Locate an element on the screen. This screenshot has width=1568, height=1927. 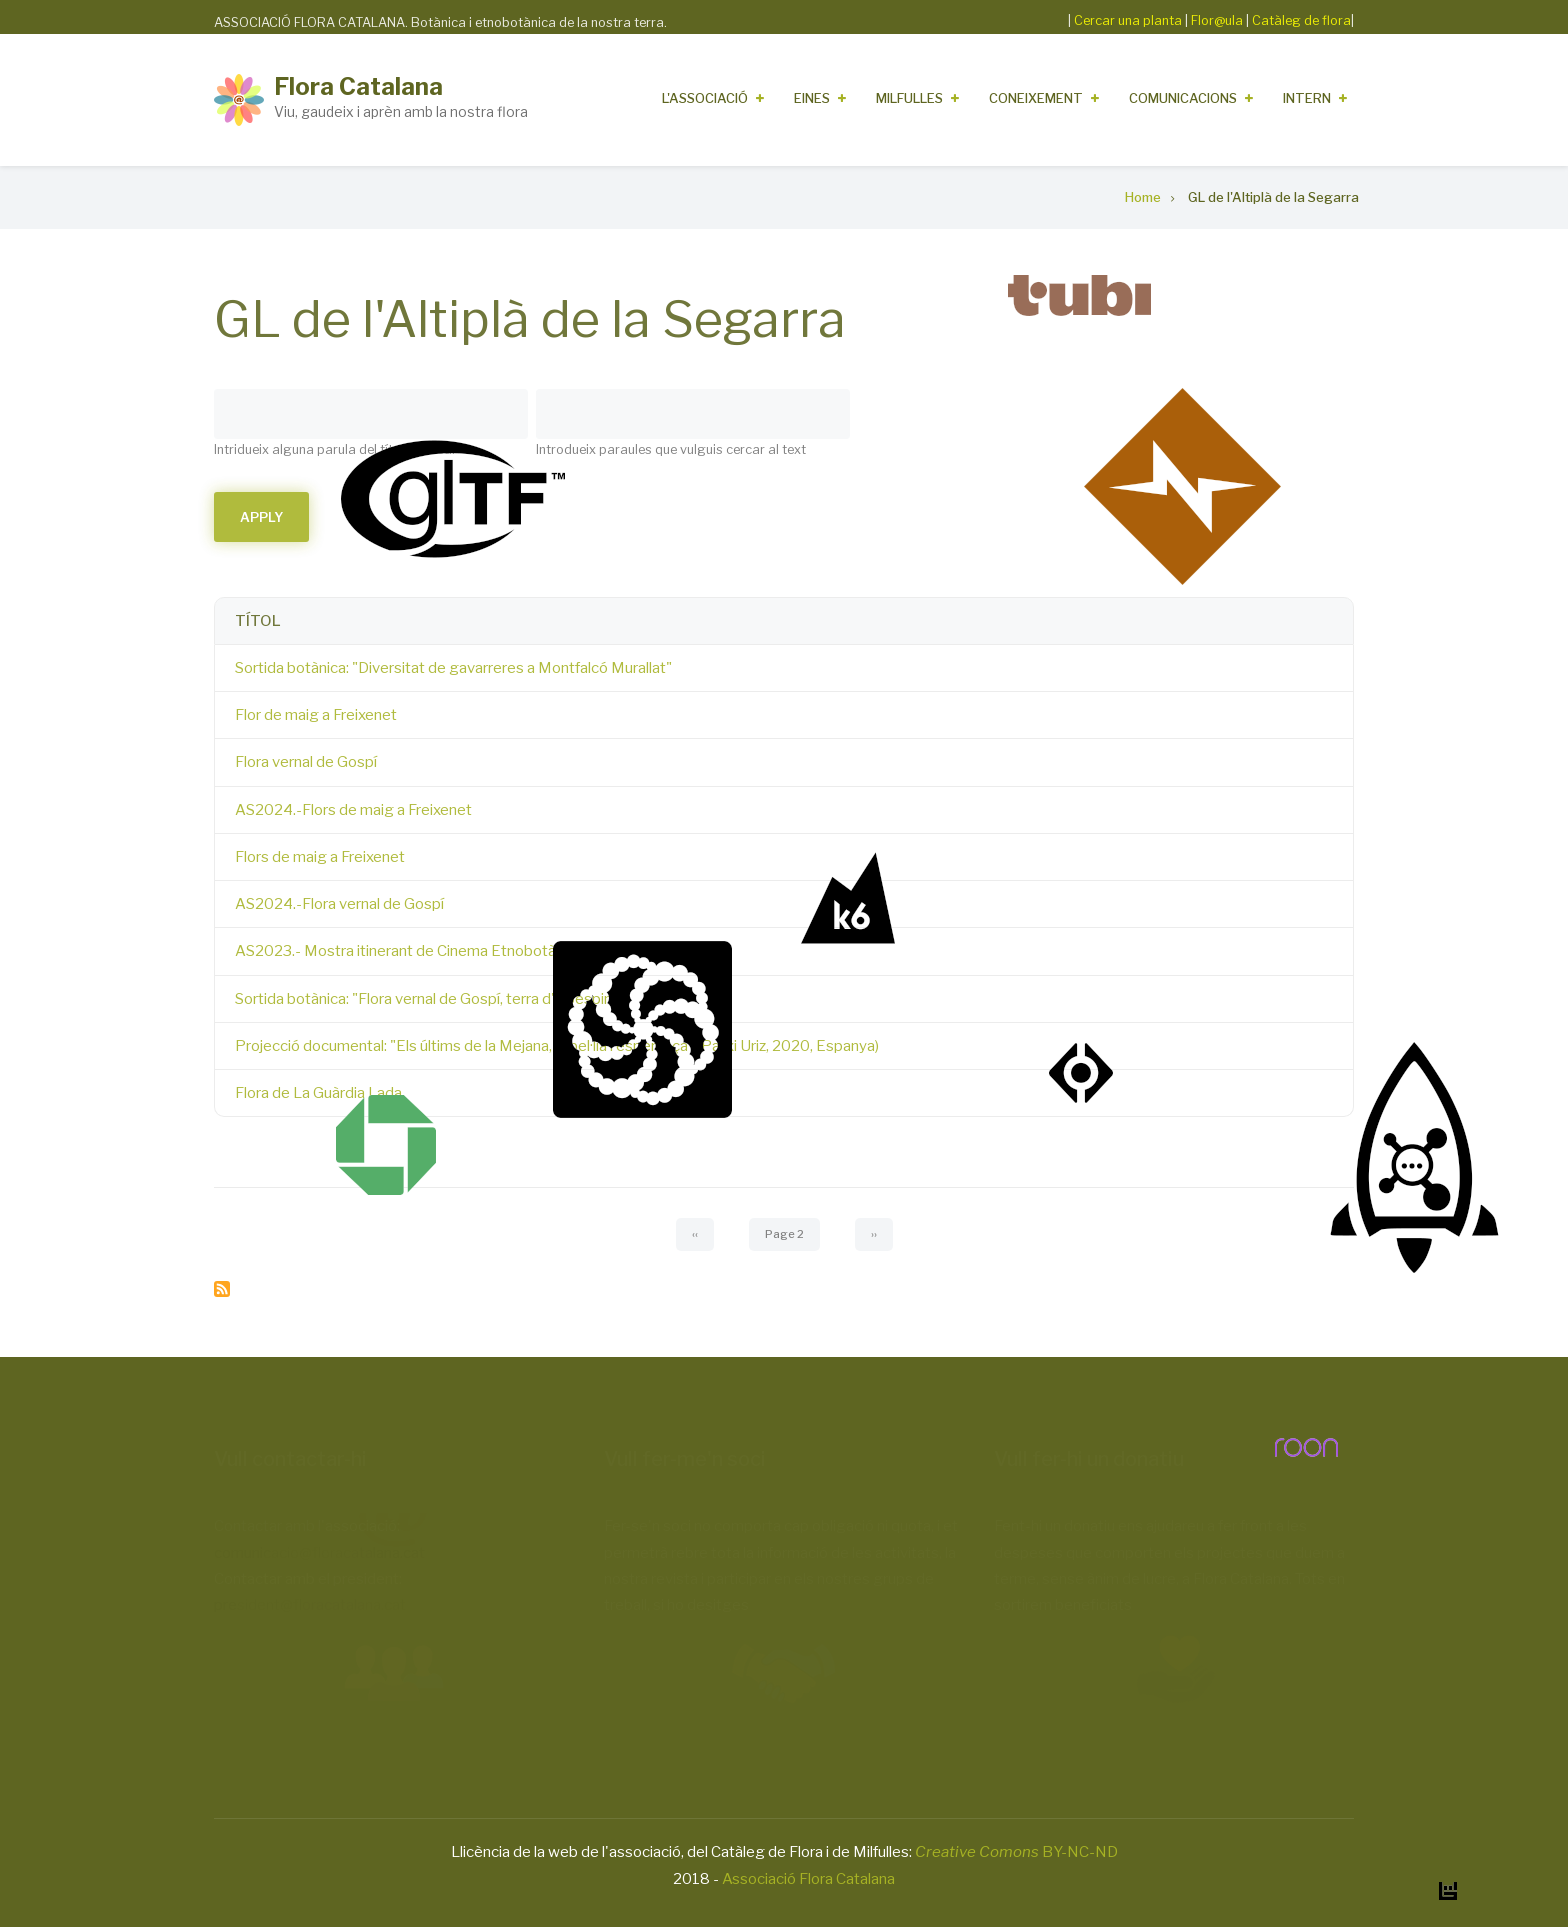
open the roon music player app is located at coordinates (1306, 1447).